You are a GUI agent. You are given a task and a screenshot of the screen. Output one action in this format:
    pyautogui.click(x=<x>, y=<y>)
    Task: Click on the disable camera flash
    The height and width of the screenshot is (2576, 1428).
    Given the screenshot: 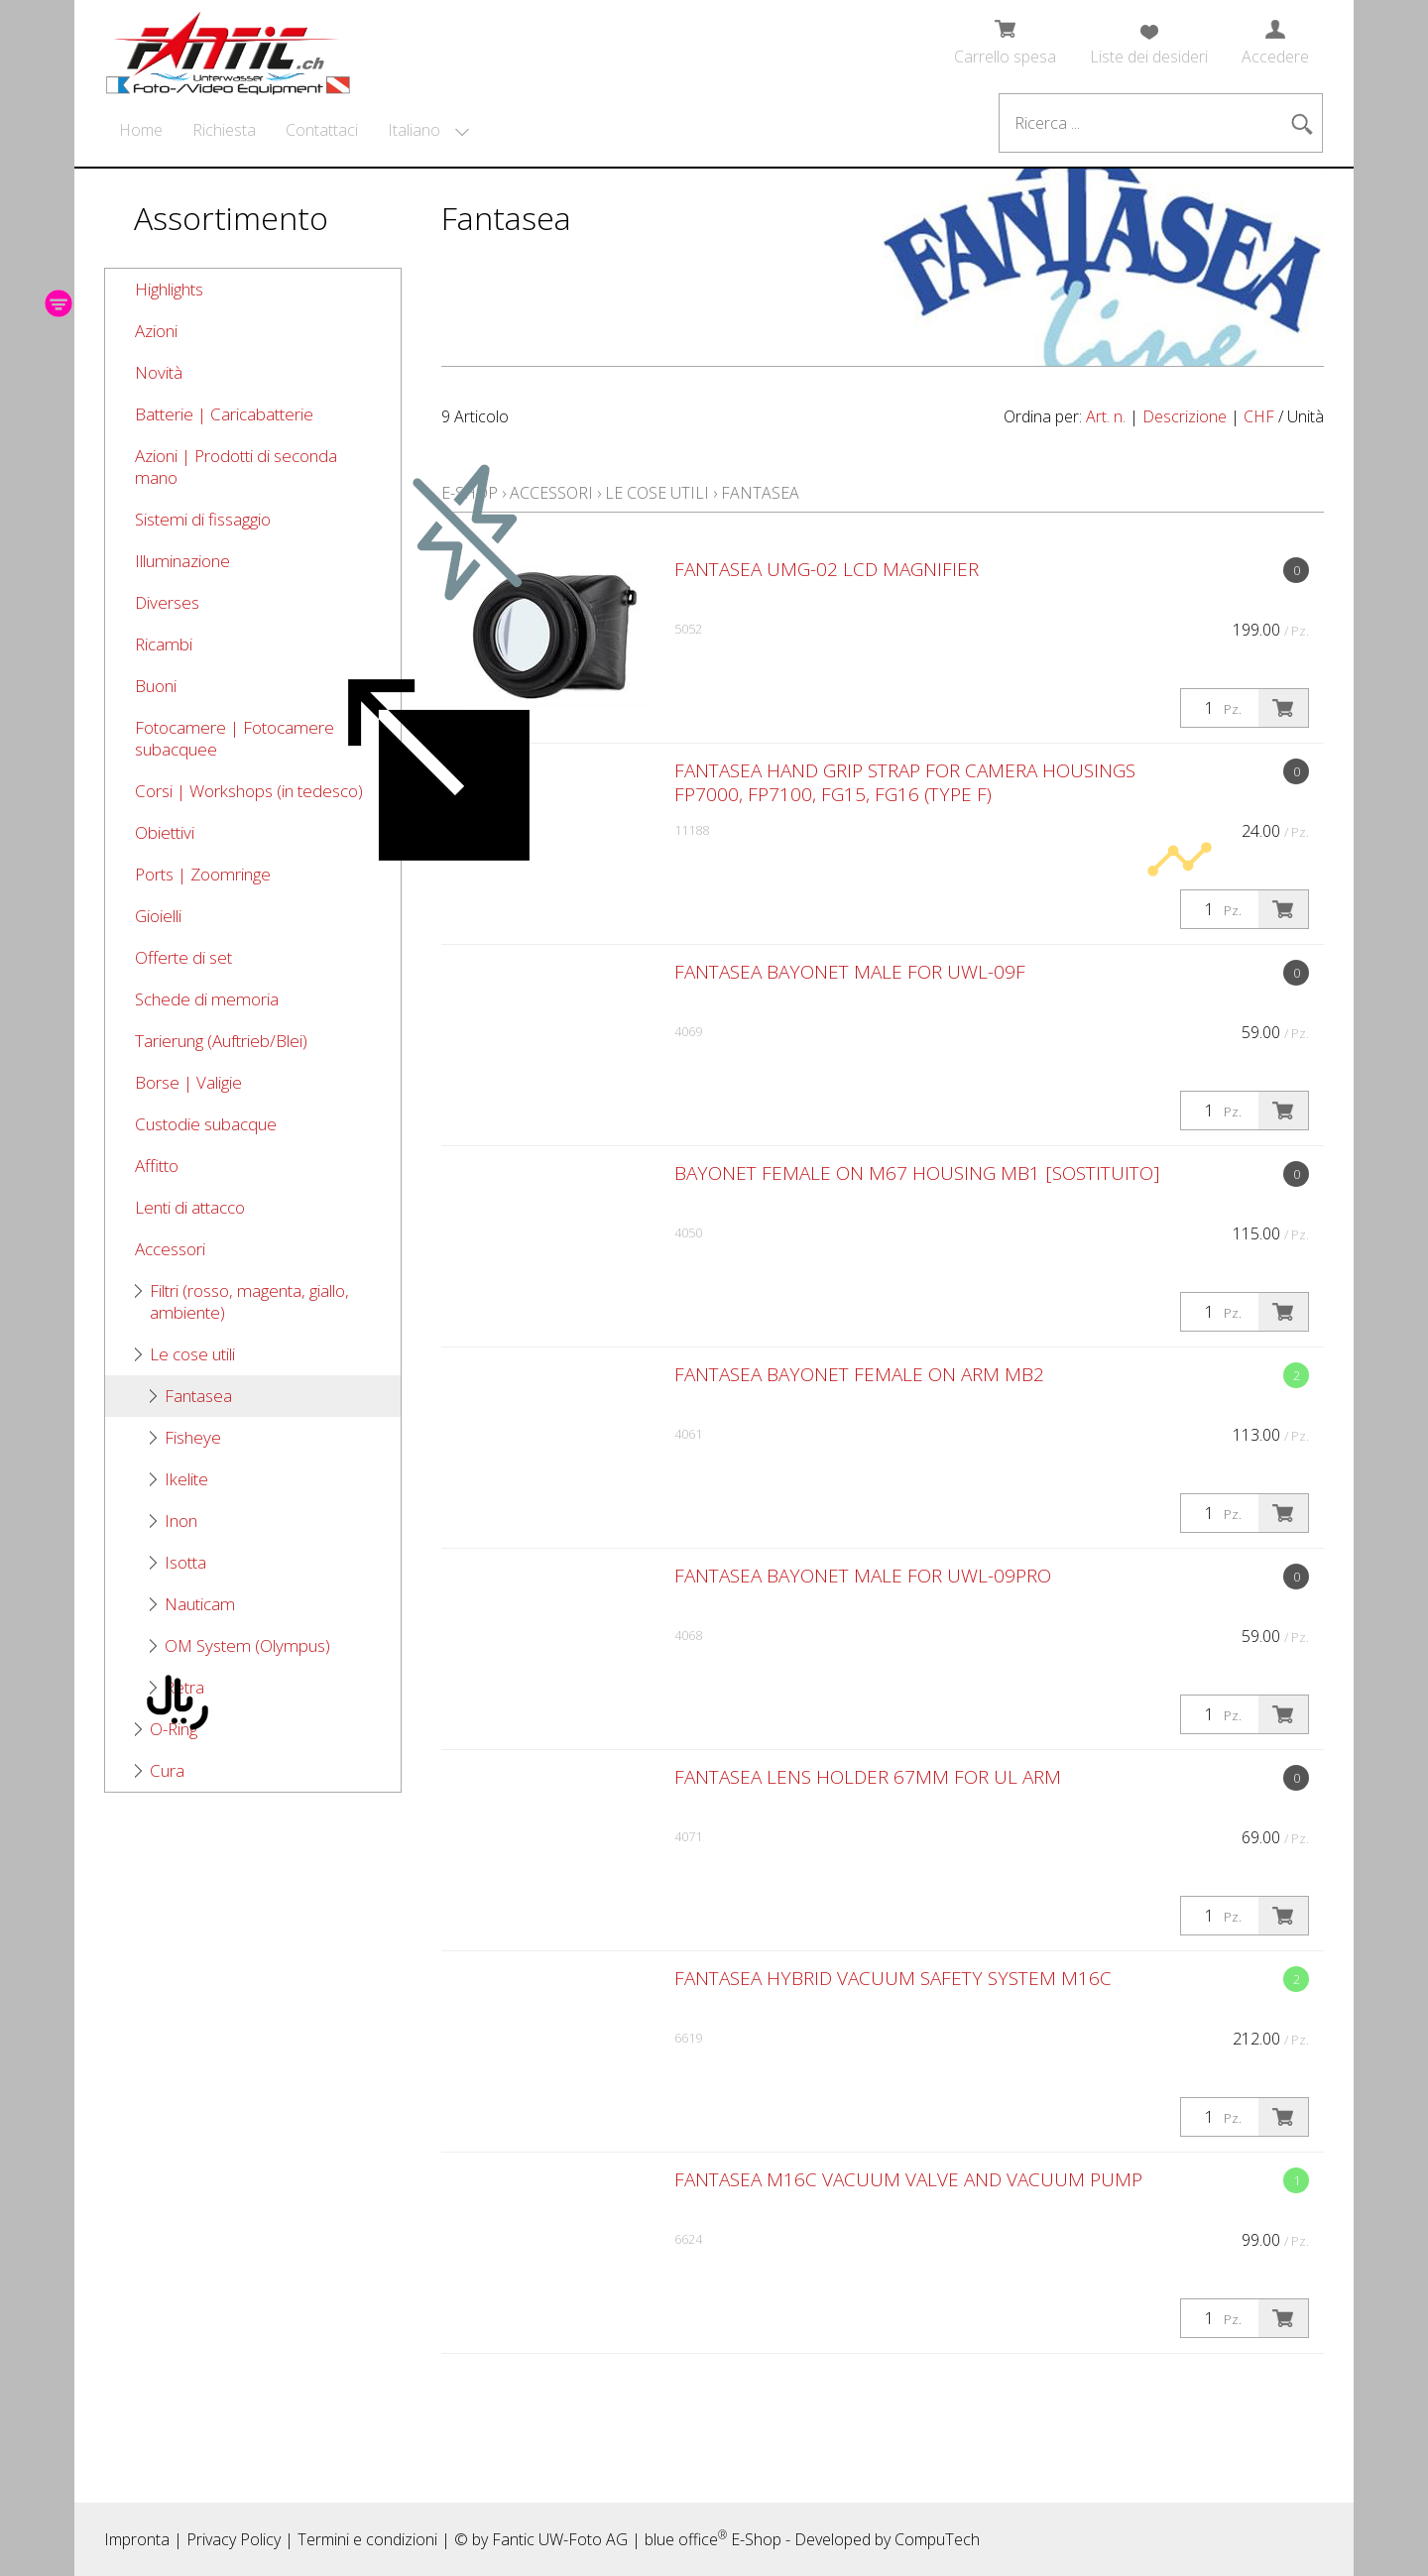 What is the action you would take?
    pyautogui.click(x=467, y=532)
    